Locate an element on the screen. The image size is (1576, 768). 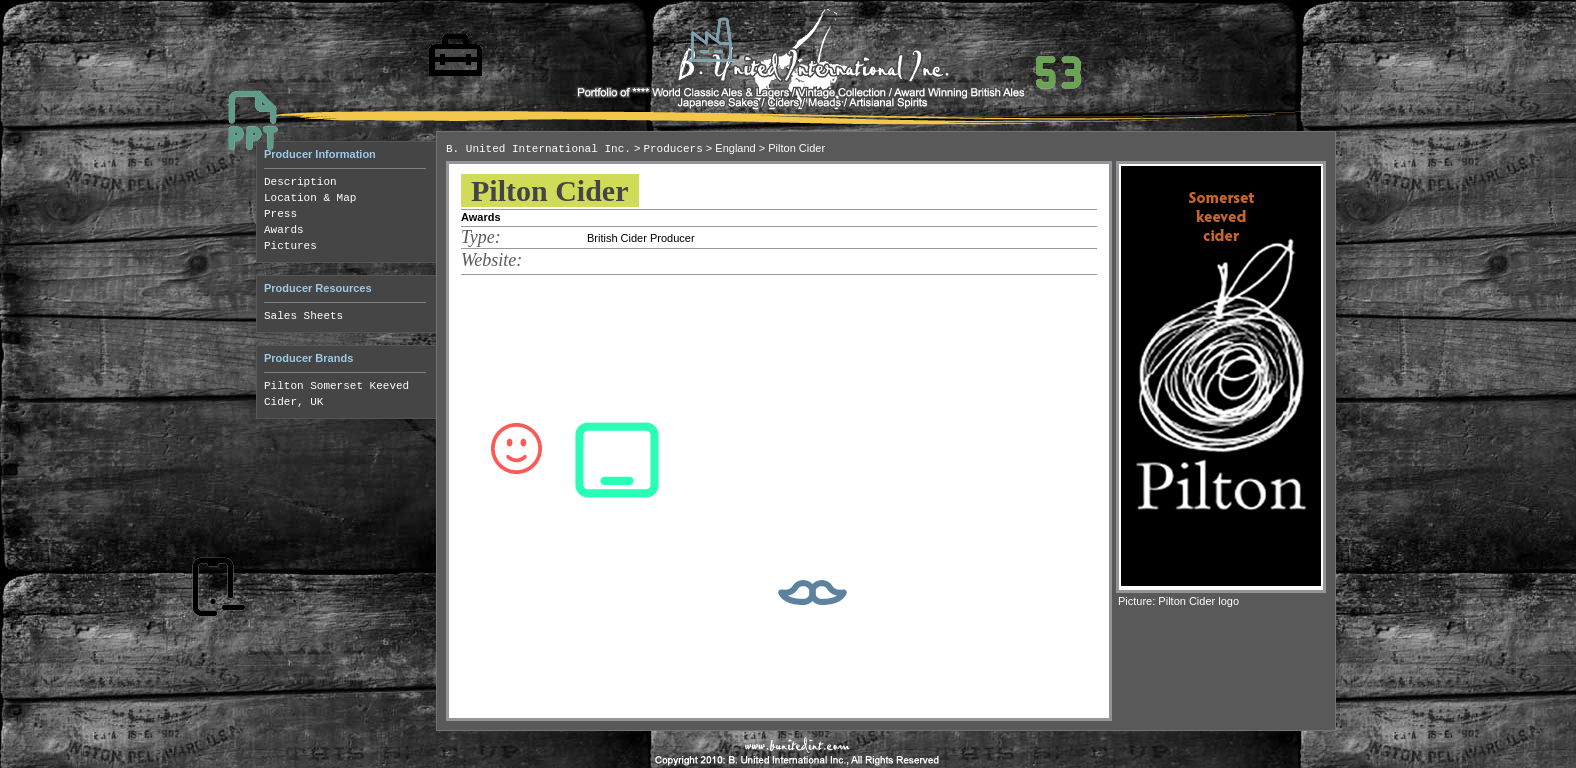
access home repair services is located at coordinates (455, 54).